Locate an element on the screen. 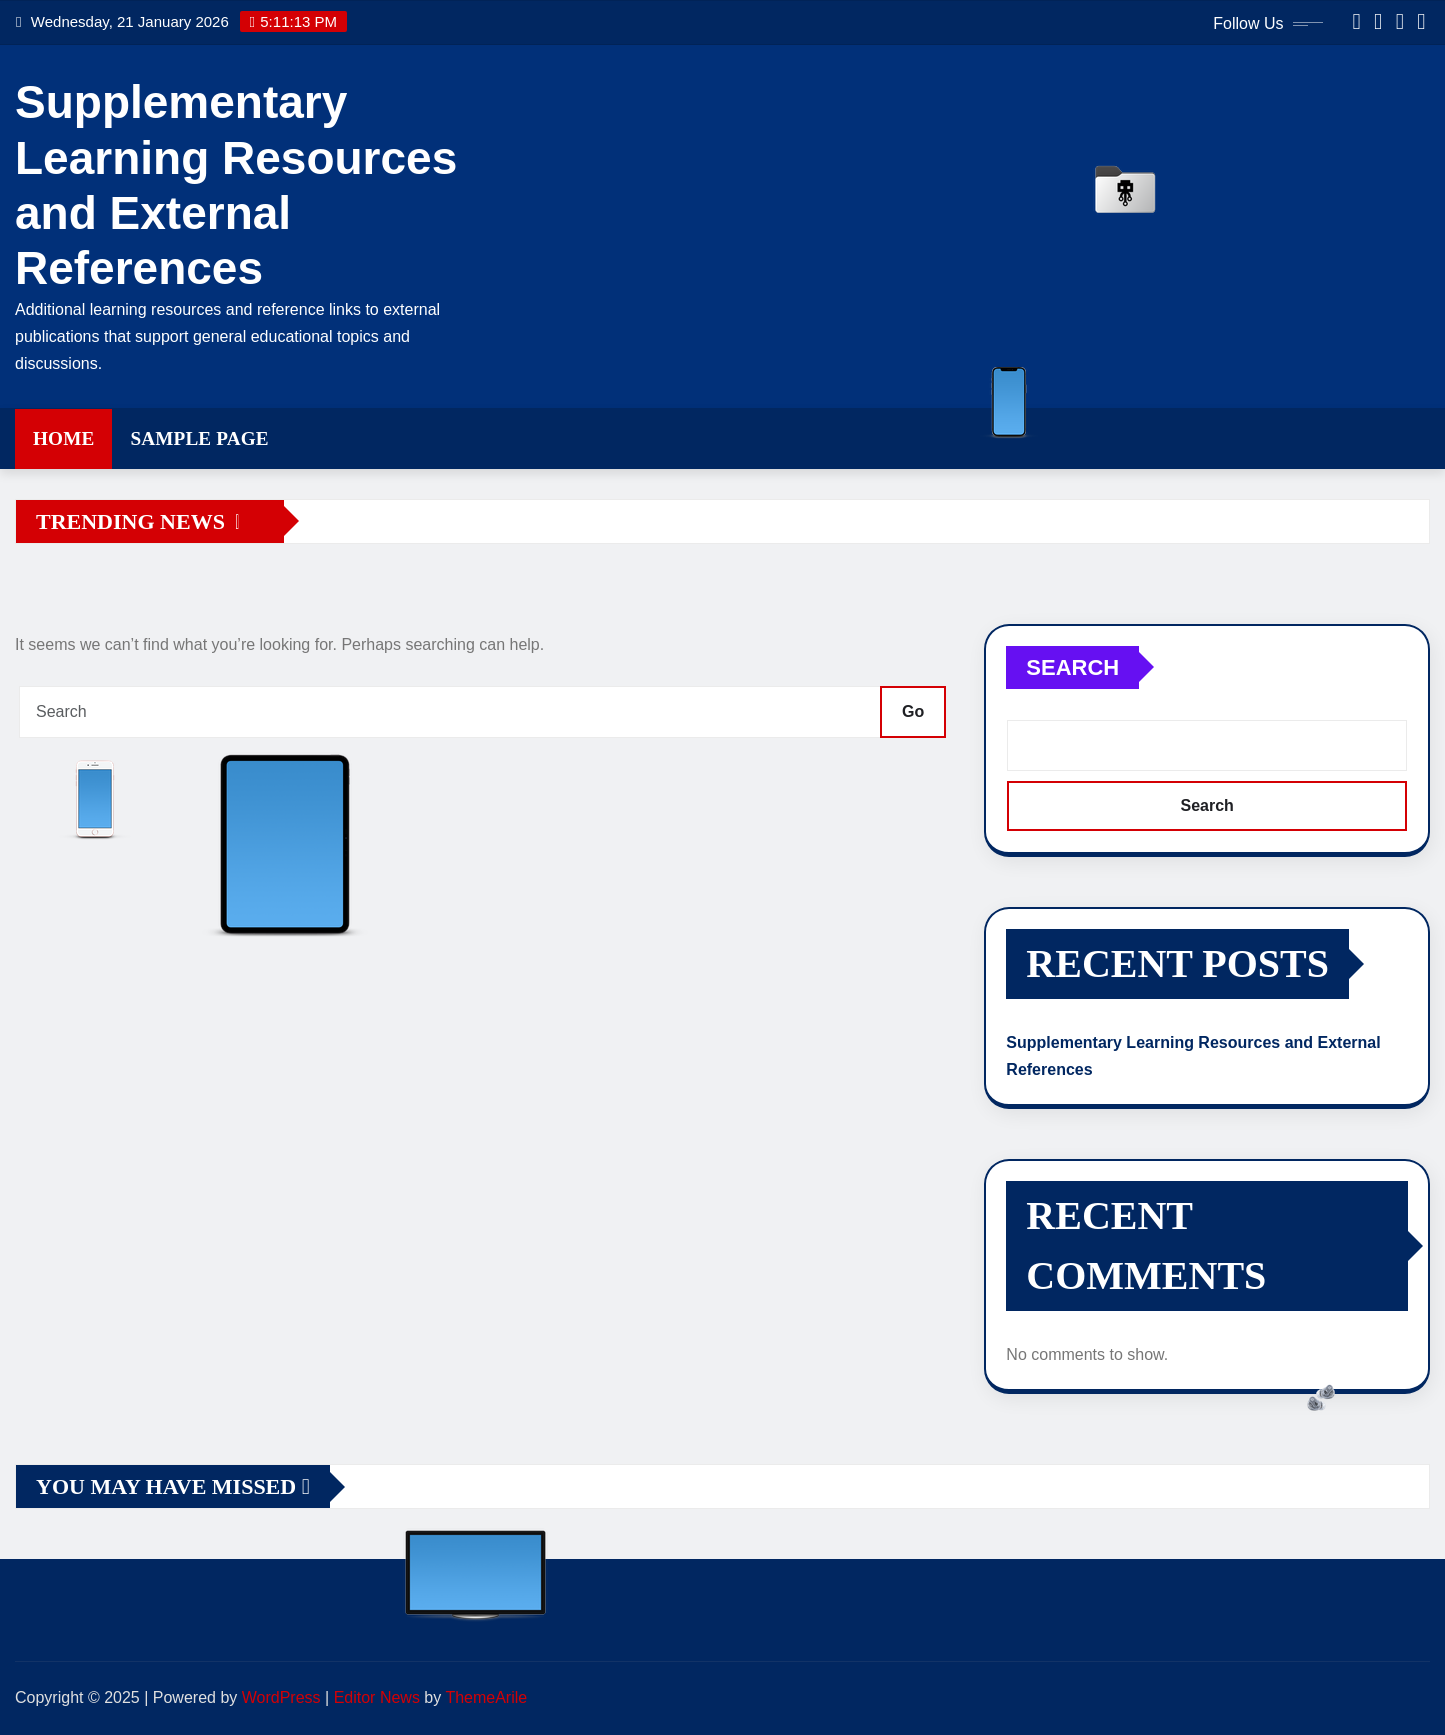  iPhone 12 Pro device icon is located at coordinates (1009, 403).